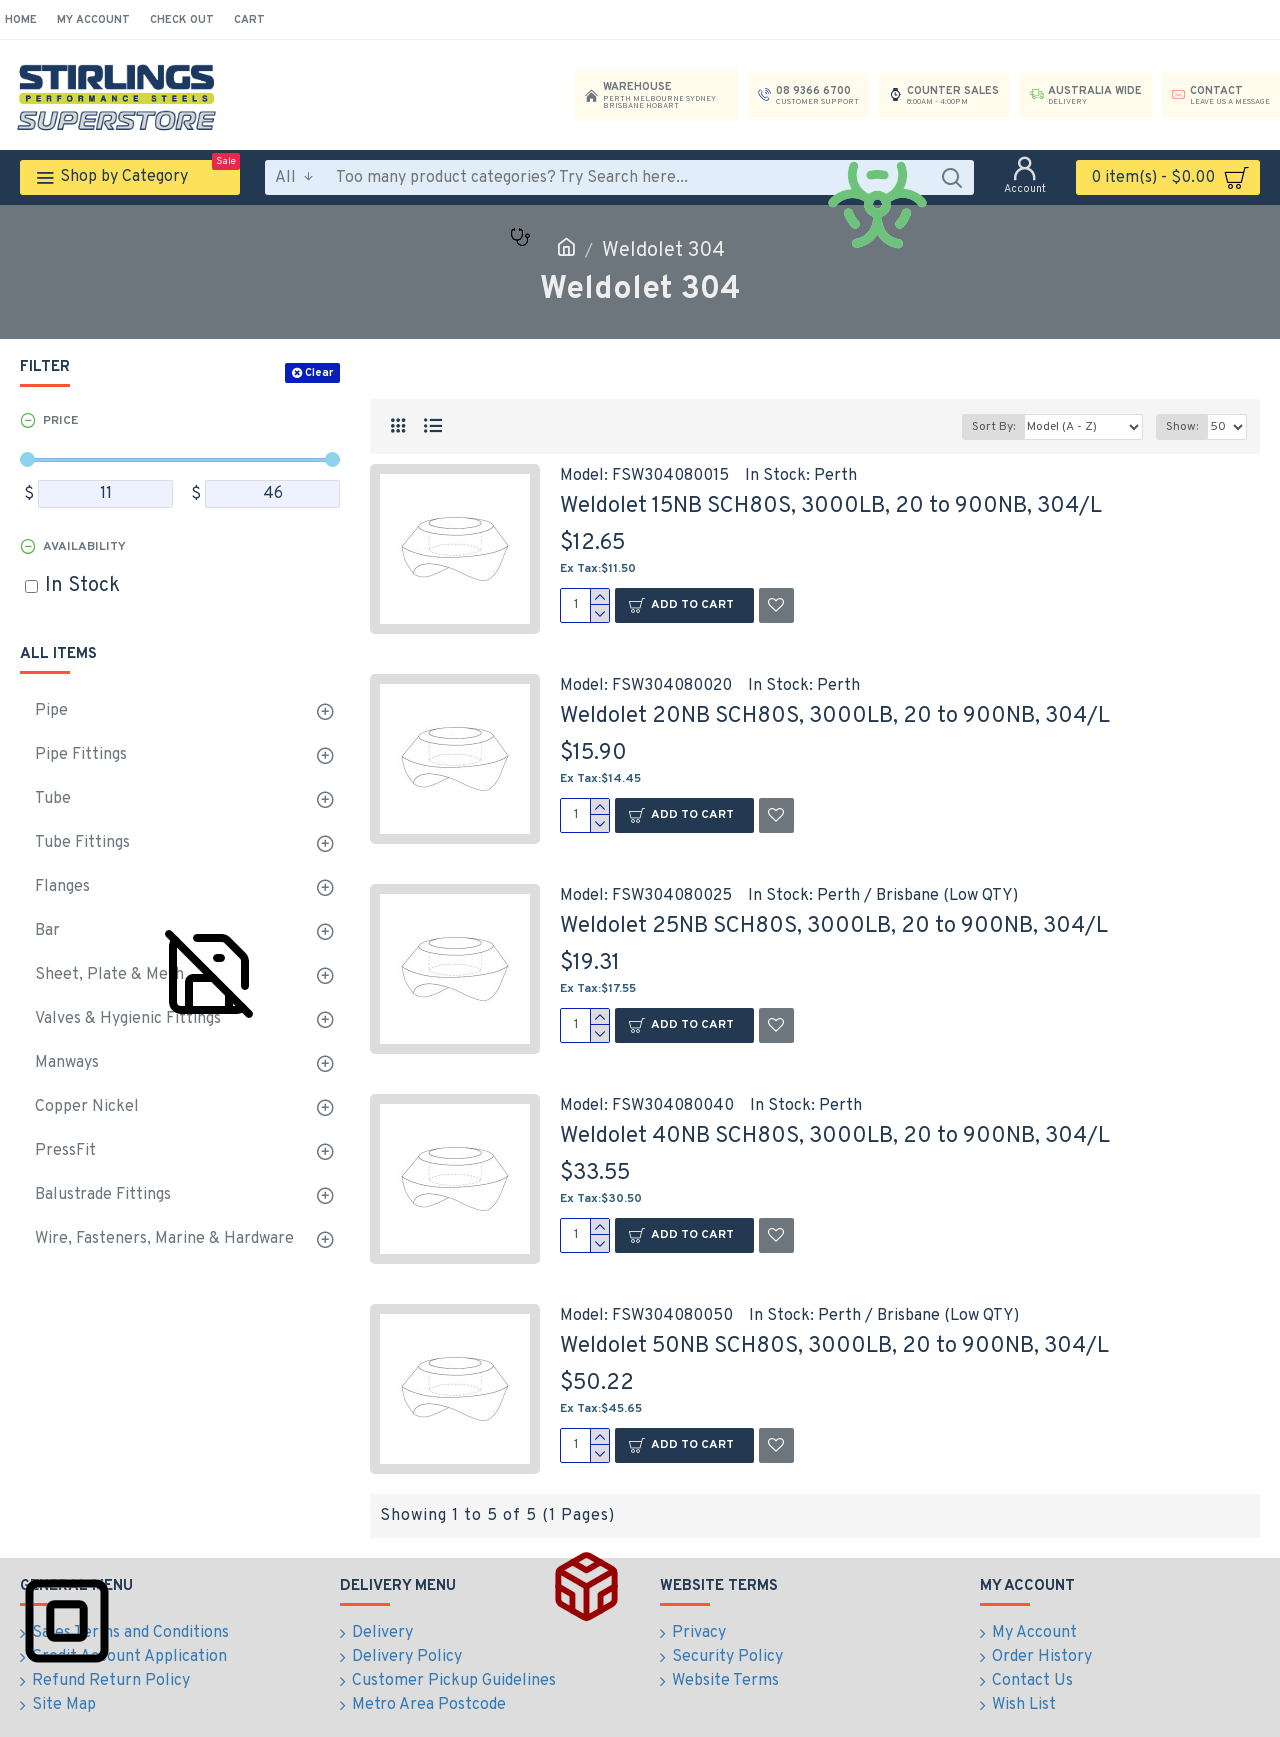 The height and width of the screenshot is (1737, 1280). What do you see at coordinates (67, 1621) in the screenshot?
I see `nested container or frame element` at bounding box center [67, 1621].